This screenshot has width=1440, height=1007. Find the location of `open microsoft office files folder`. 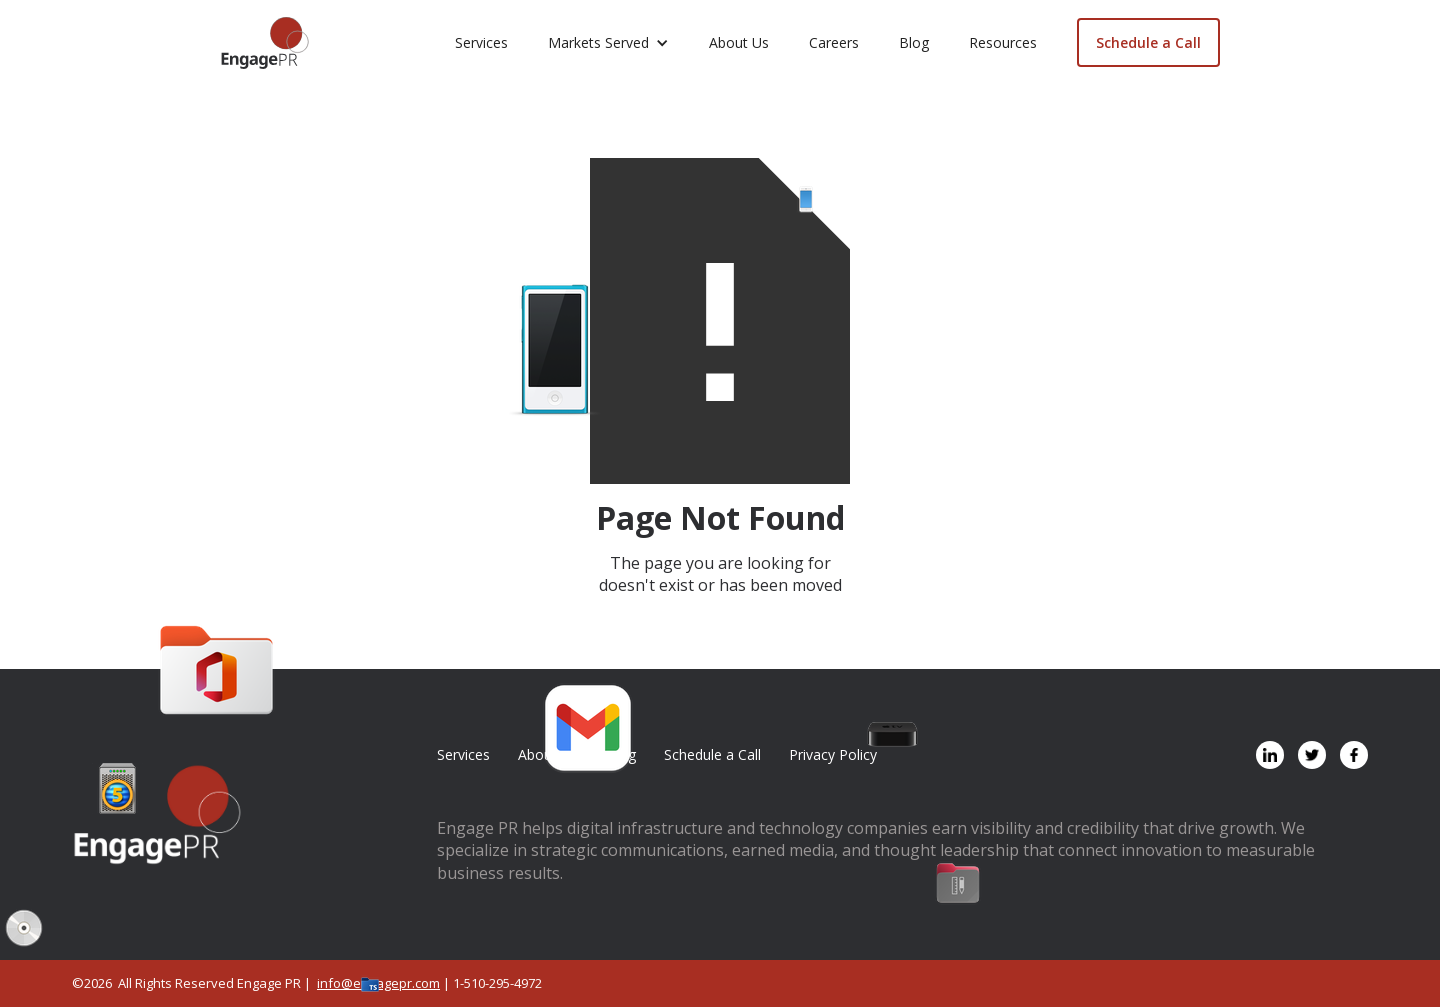

open microsoft office files folder is located at coordinates (216, 673).